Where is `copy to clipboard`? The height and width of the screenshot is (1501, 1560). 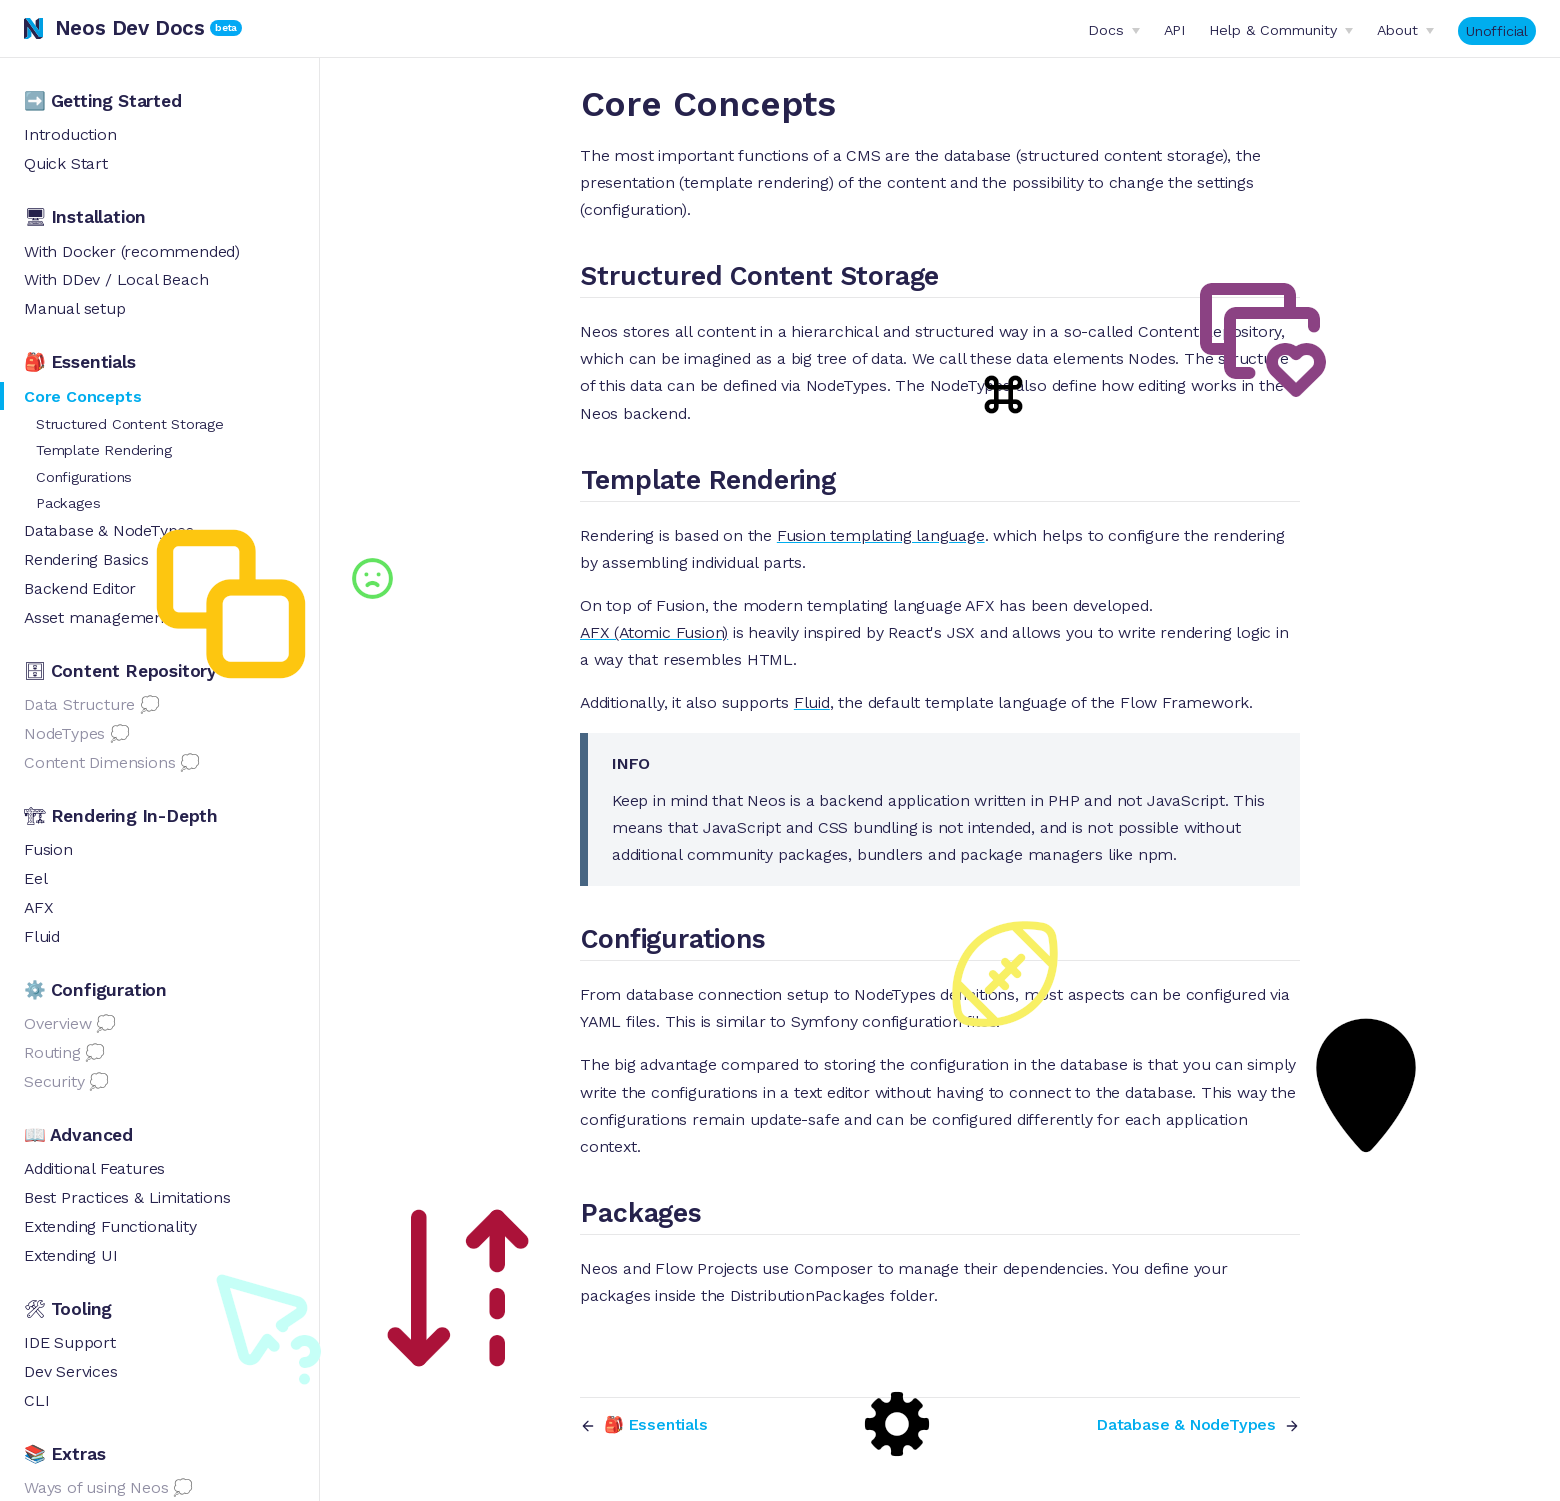
copy to clipboard is located at coordinates (231, 604).